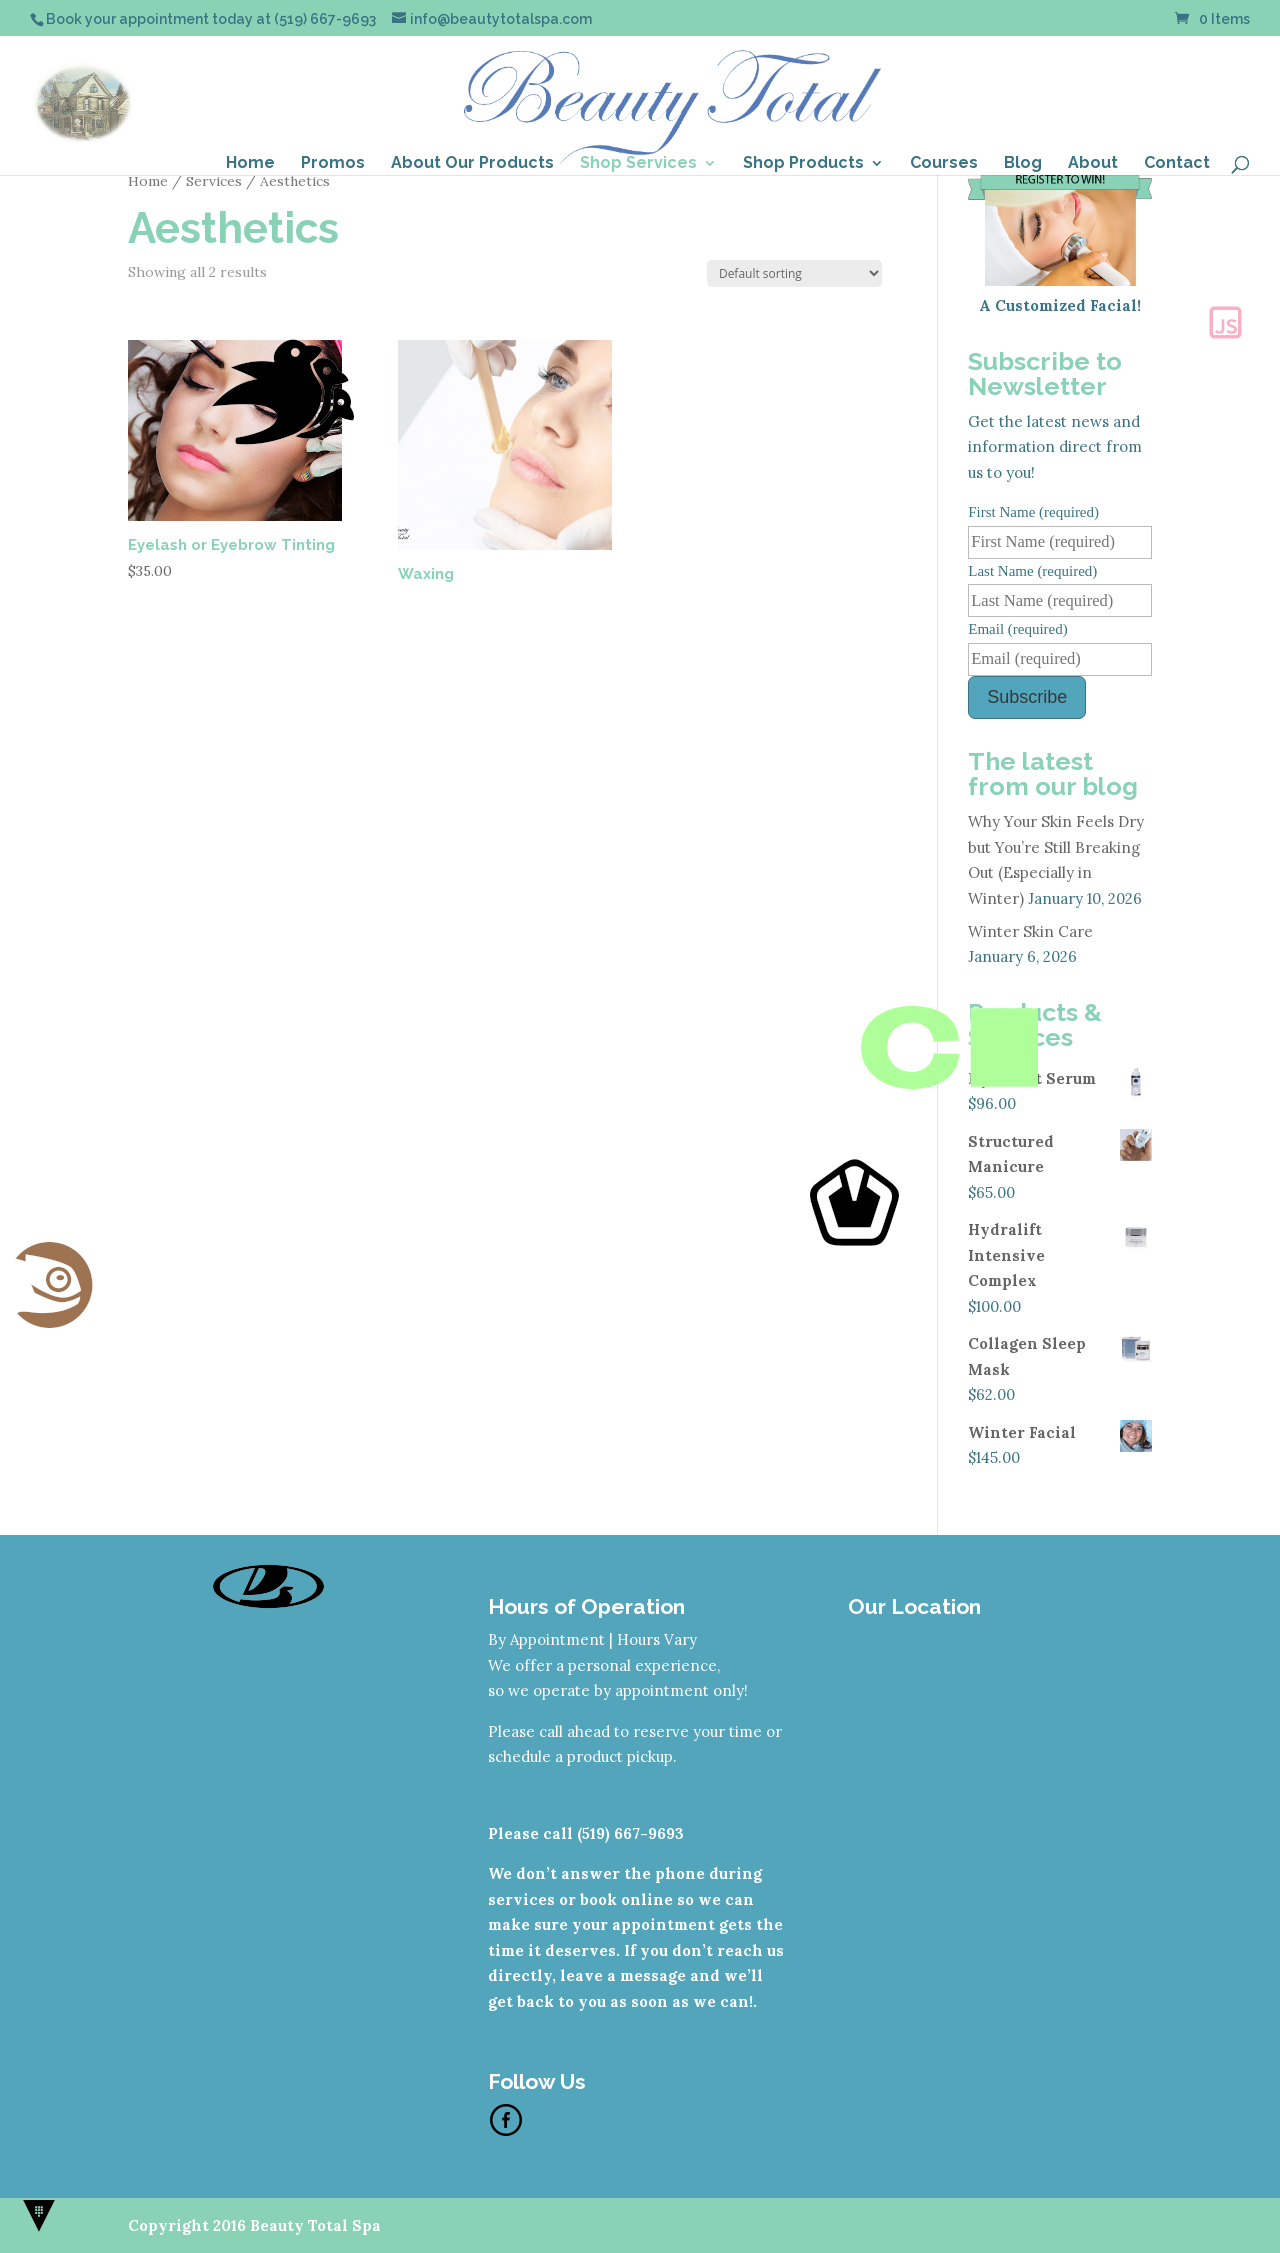 The image size is (1280, 2253). I want to click on HashiCorp Vault application logo, so click(39, 2216).